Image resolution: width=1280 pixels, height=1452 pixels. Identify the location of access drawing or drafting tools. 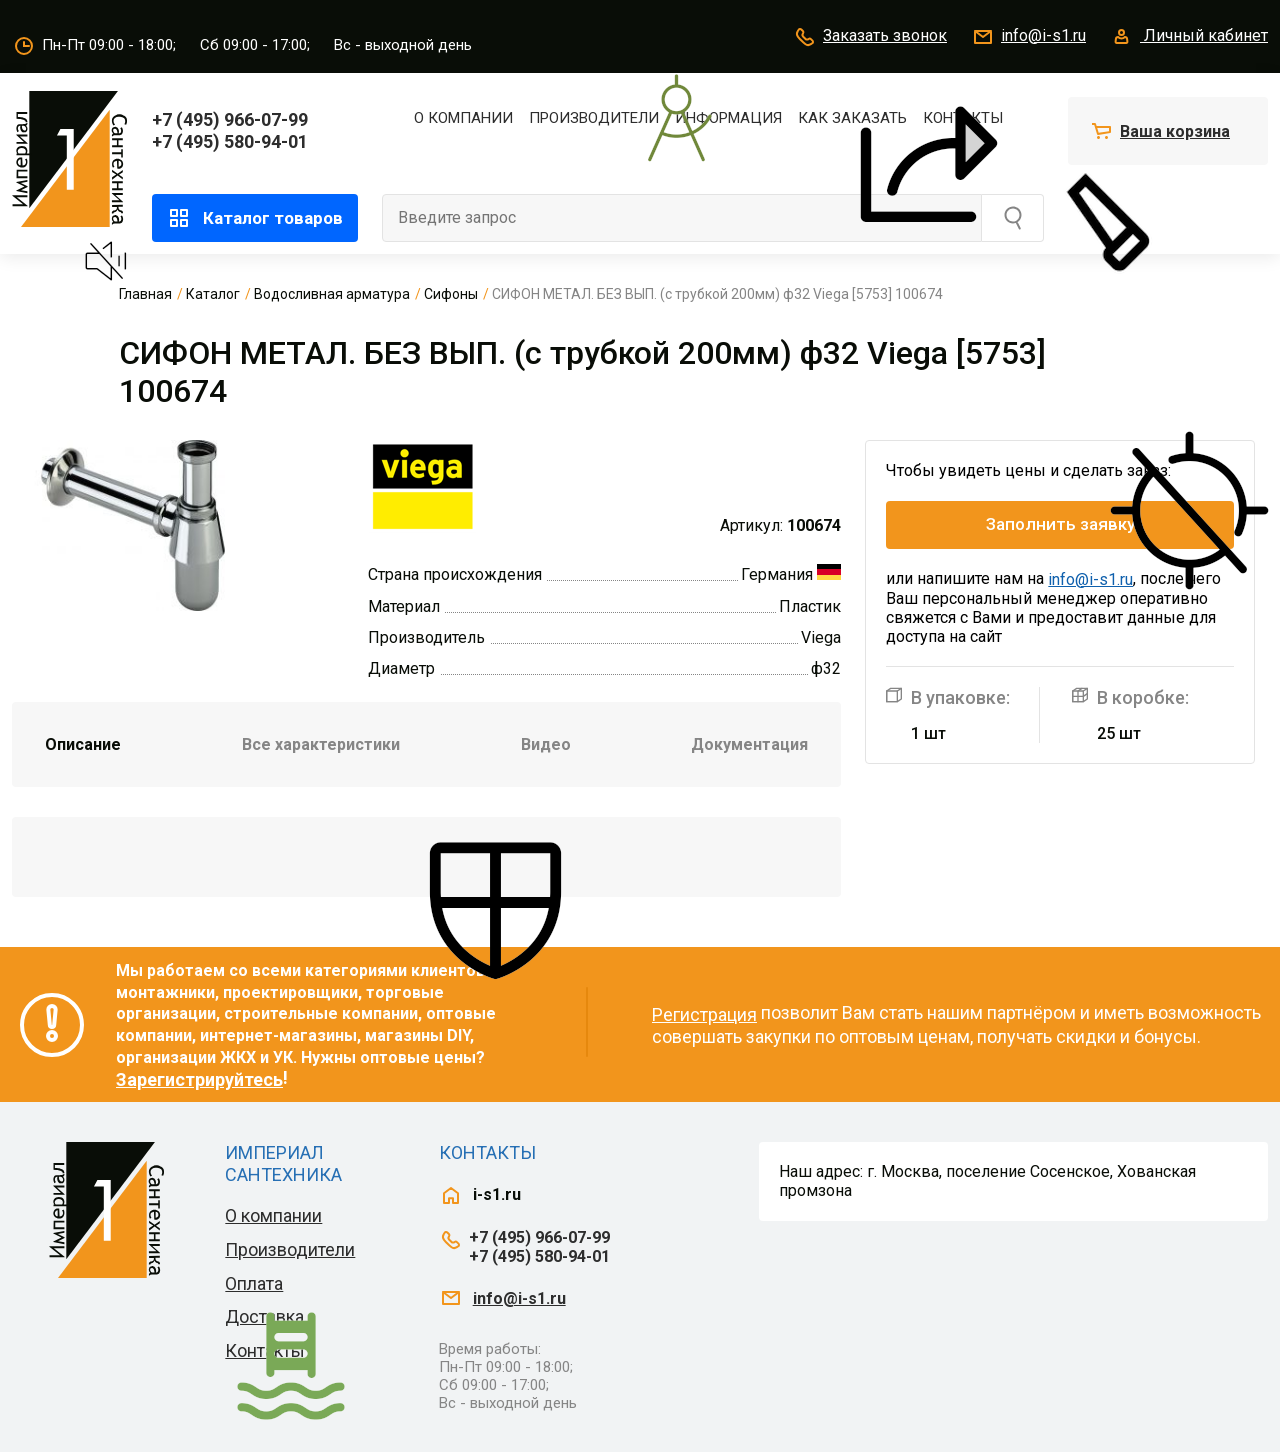
(676, 119).